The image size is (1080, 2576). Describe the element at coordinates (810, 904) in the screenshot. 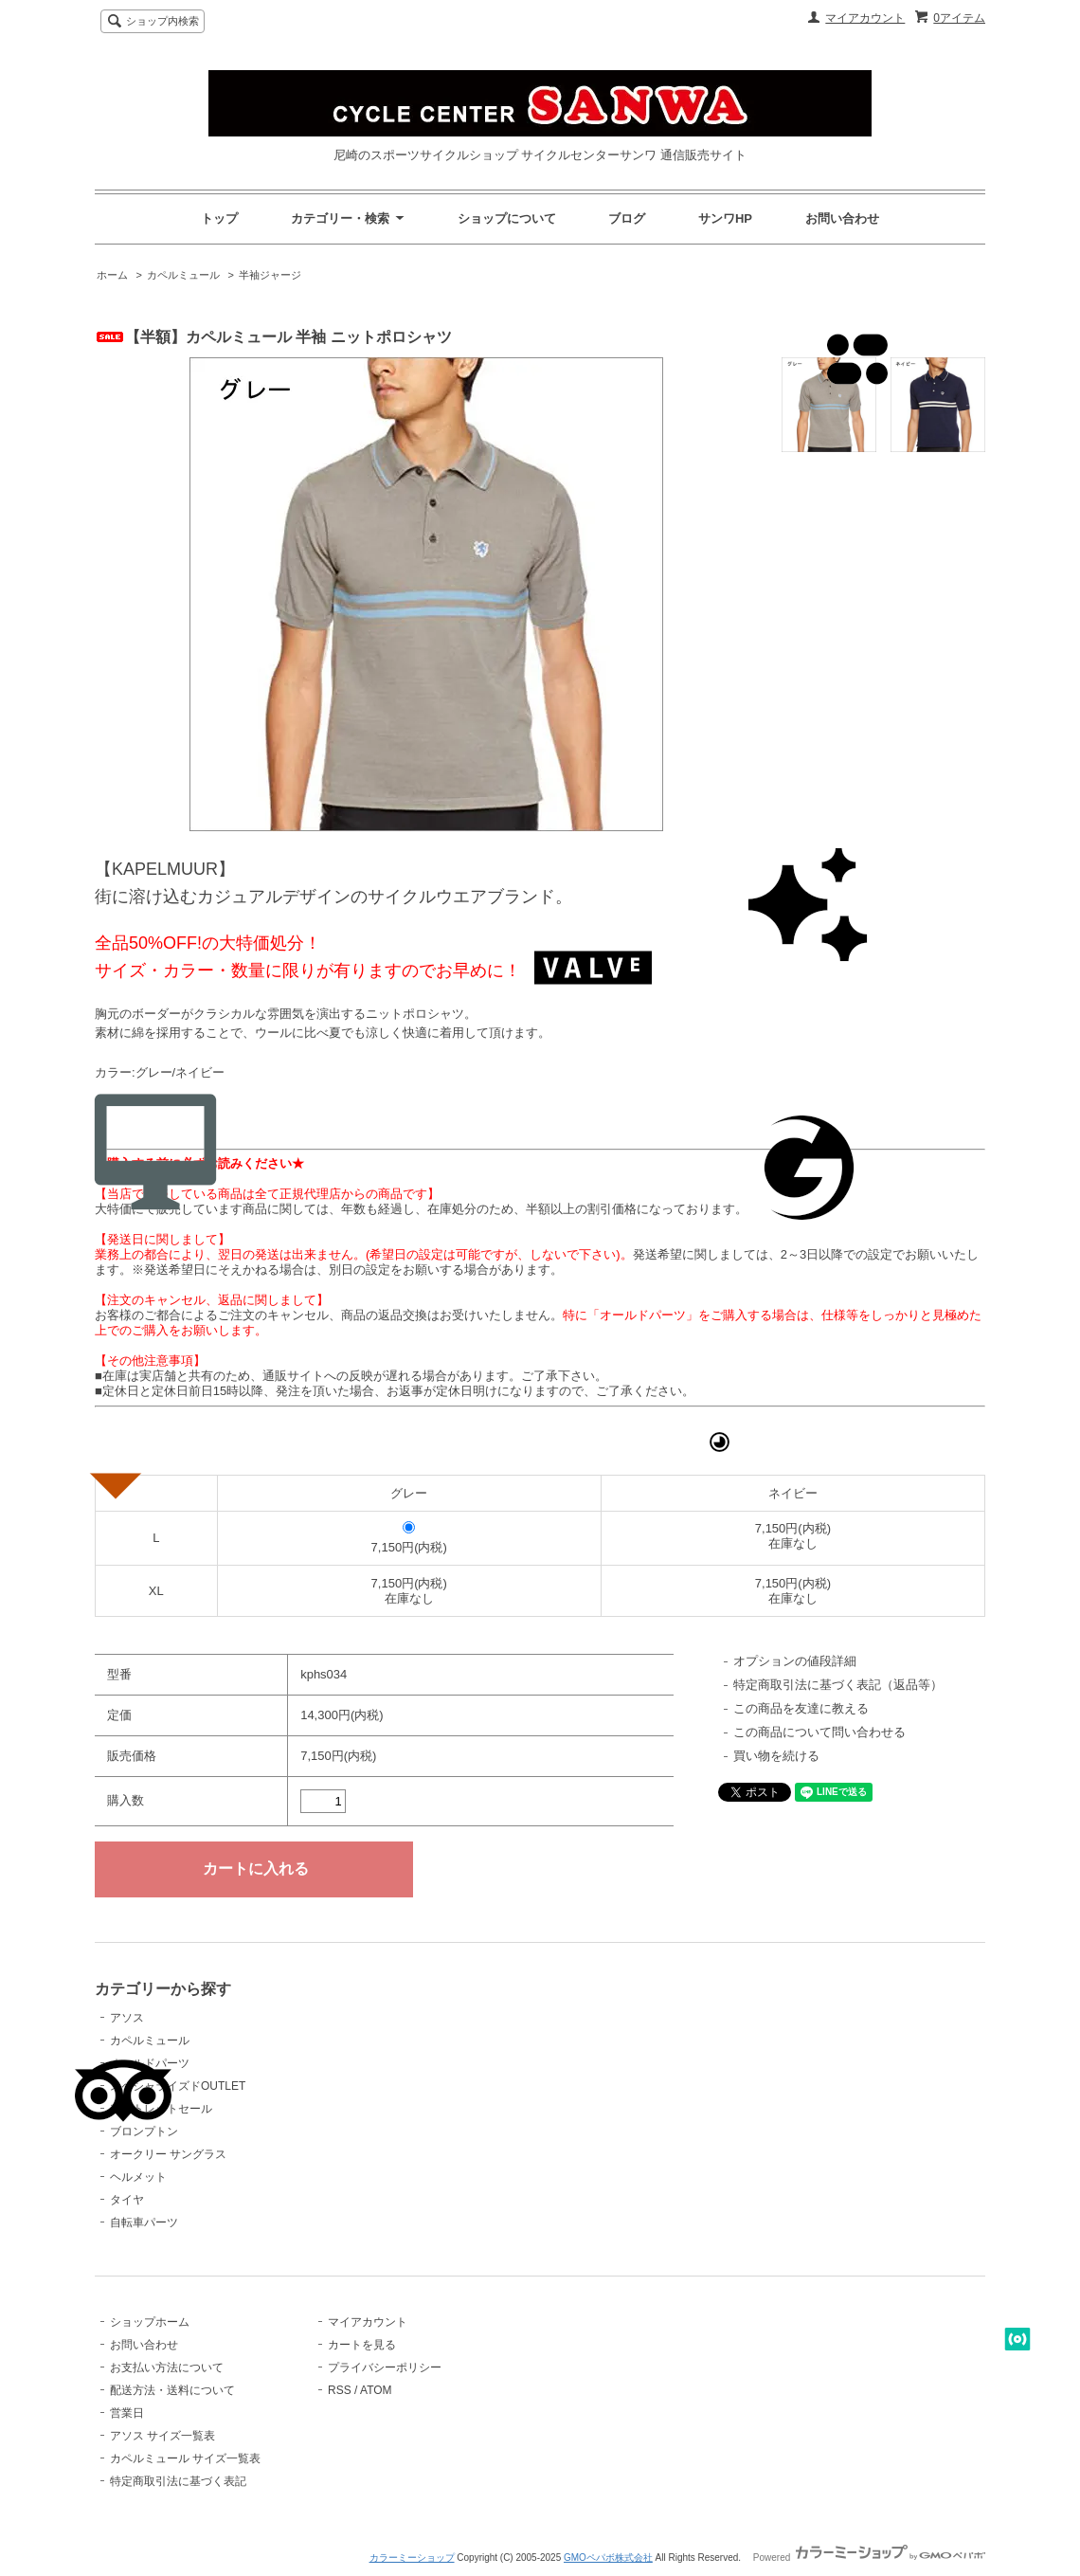

I see `indicates AI-generated or enhanced content` at that location.